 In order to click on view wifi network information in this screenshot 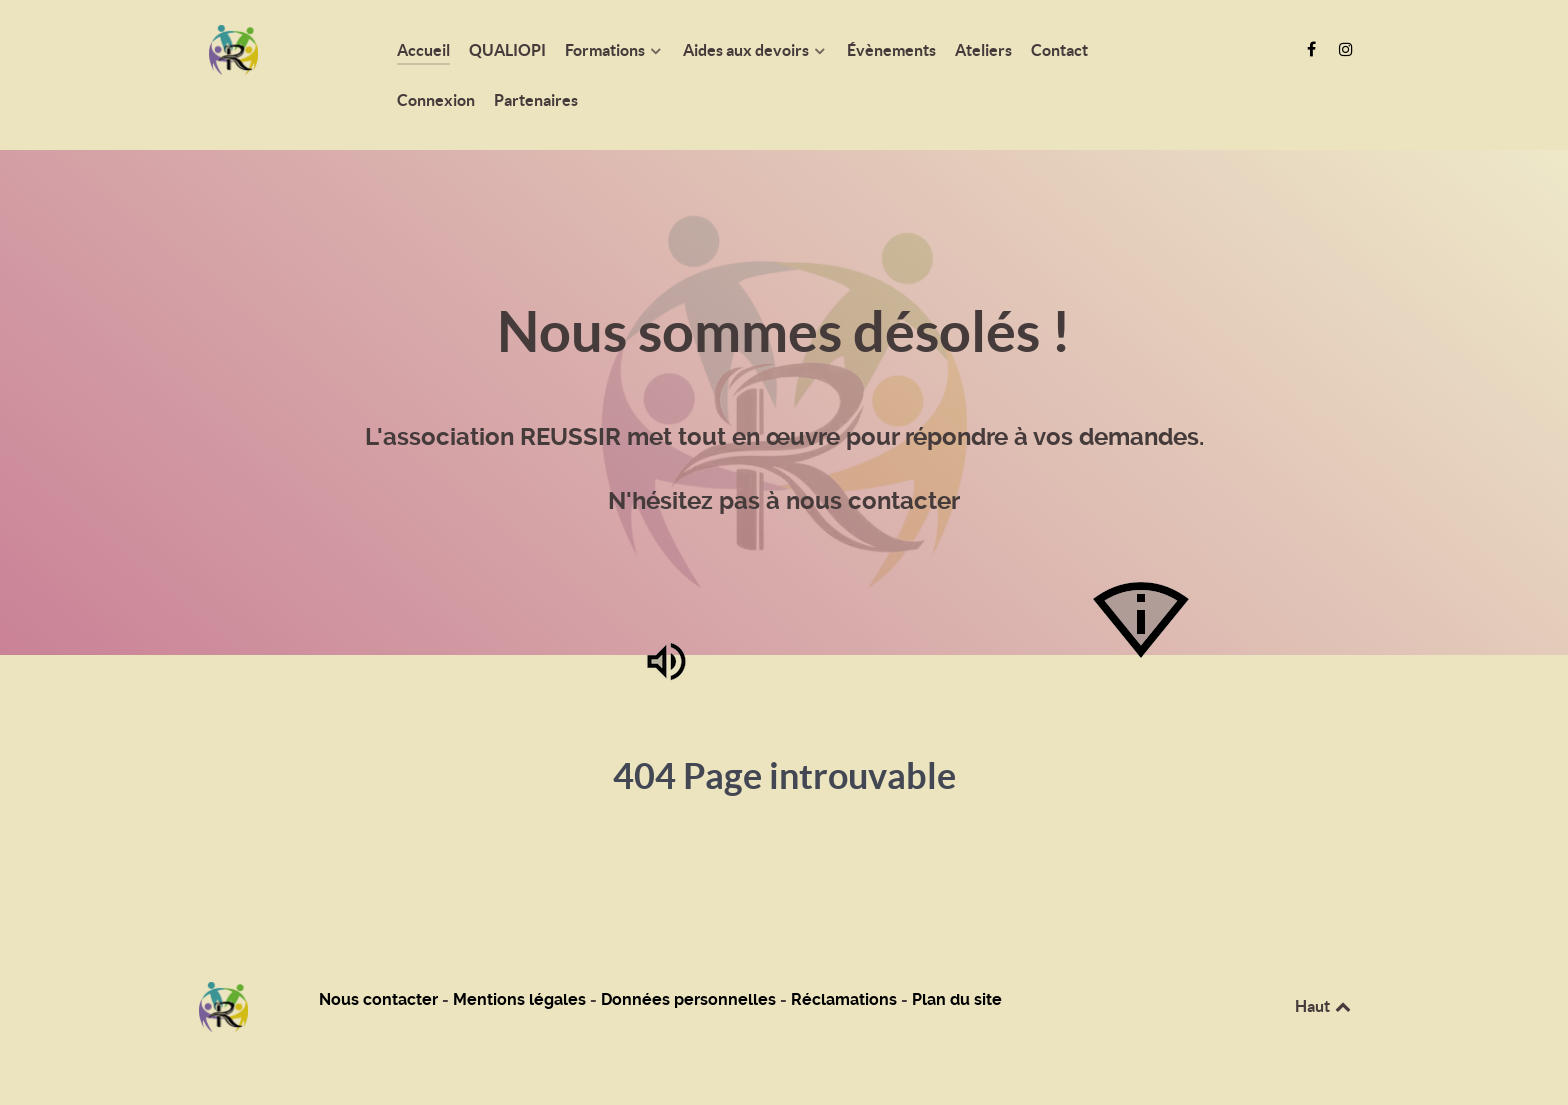, I will do `click(1141, 618)`.